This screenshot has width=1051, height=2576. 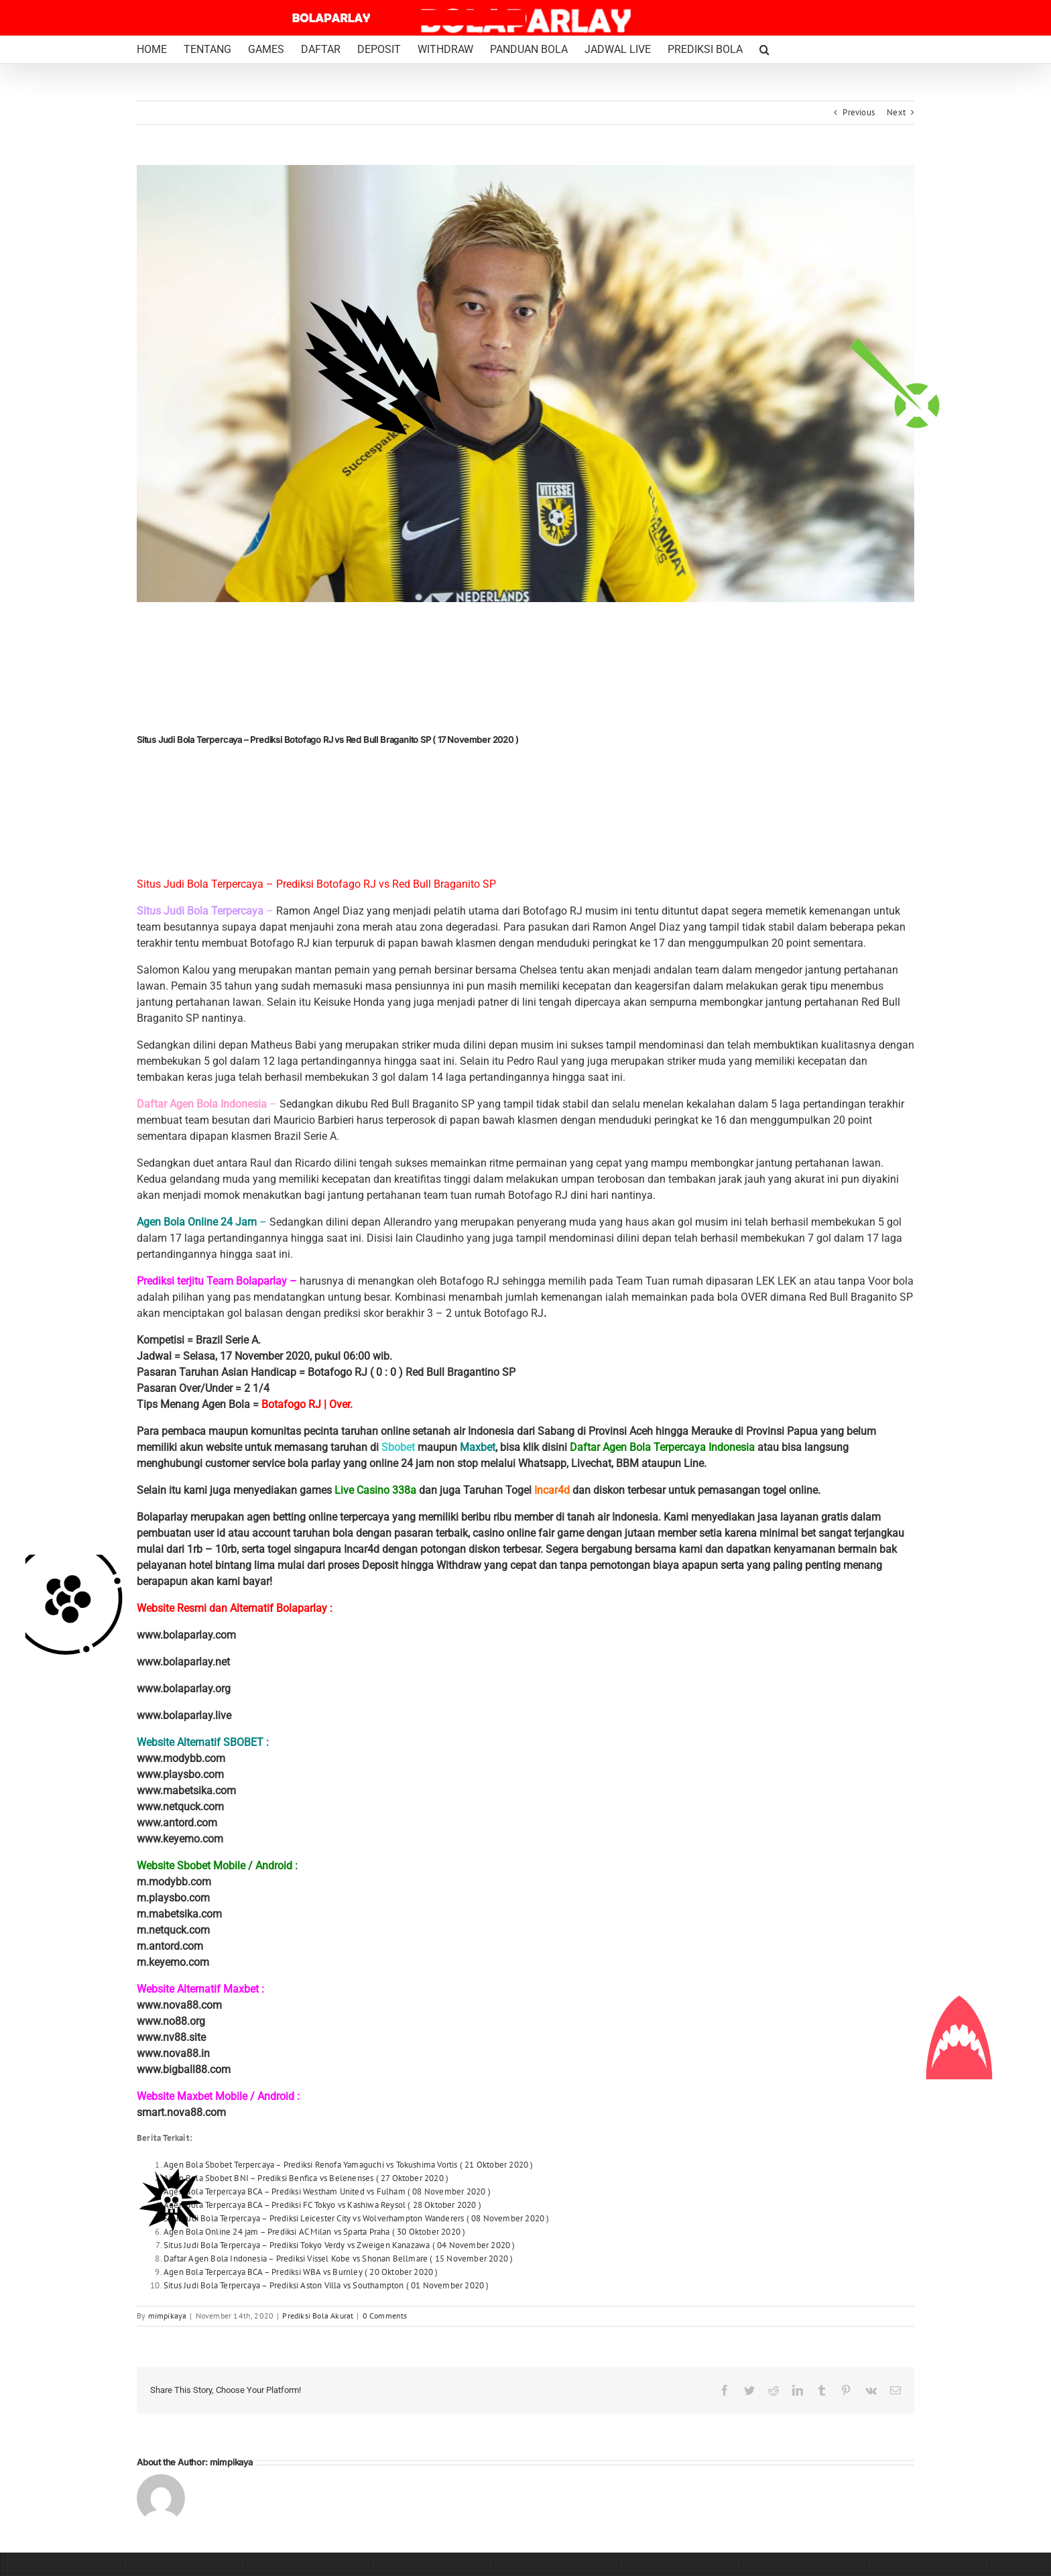 I want to click on shark or dangerous creature indicator in a game, so click(x=959, y=2037).